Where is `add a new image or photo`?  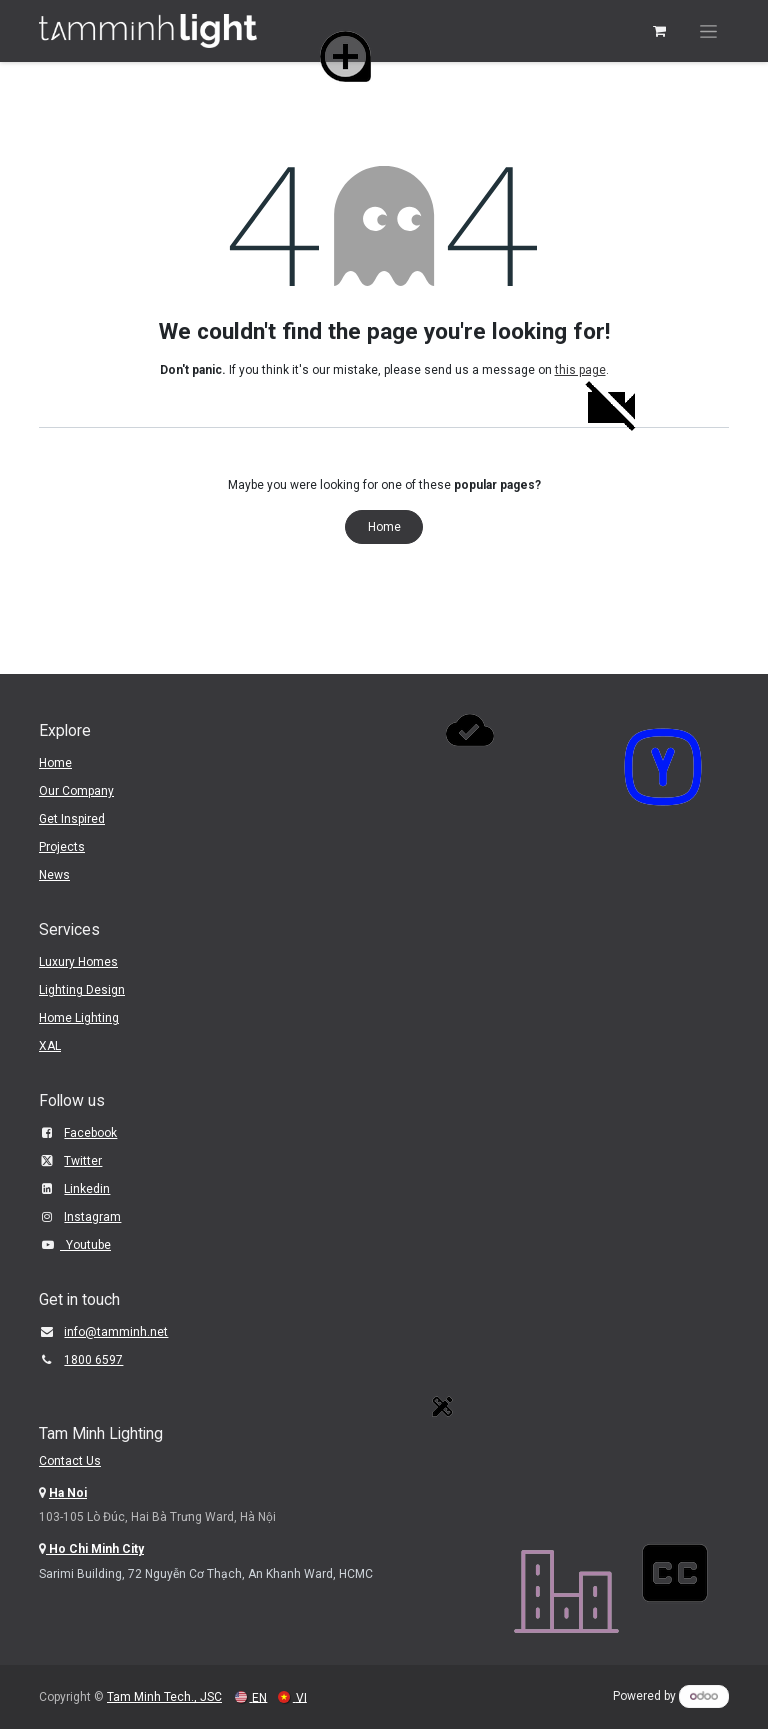
add a new image or photo is located at coordinates (345, 56).